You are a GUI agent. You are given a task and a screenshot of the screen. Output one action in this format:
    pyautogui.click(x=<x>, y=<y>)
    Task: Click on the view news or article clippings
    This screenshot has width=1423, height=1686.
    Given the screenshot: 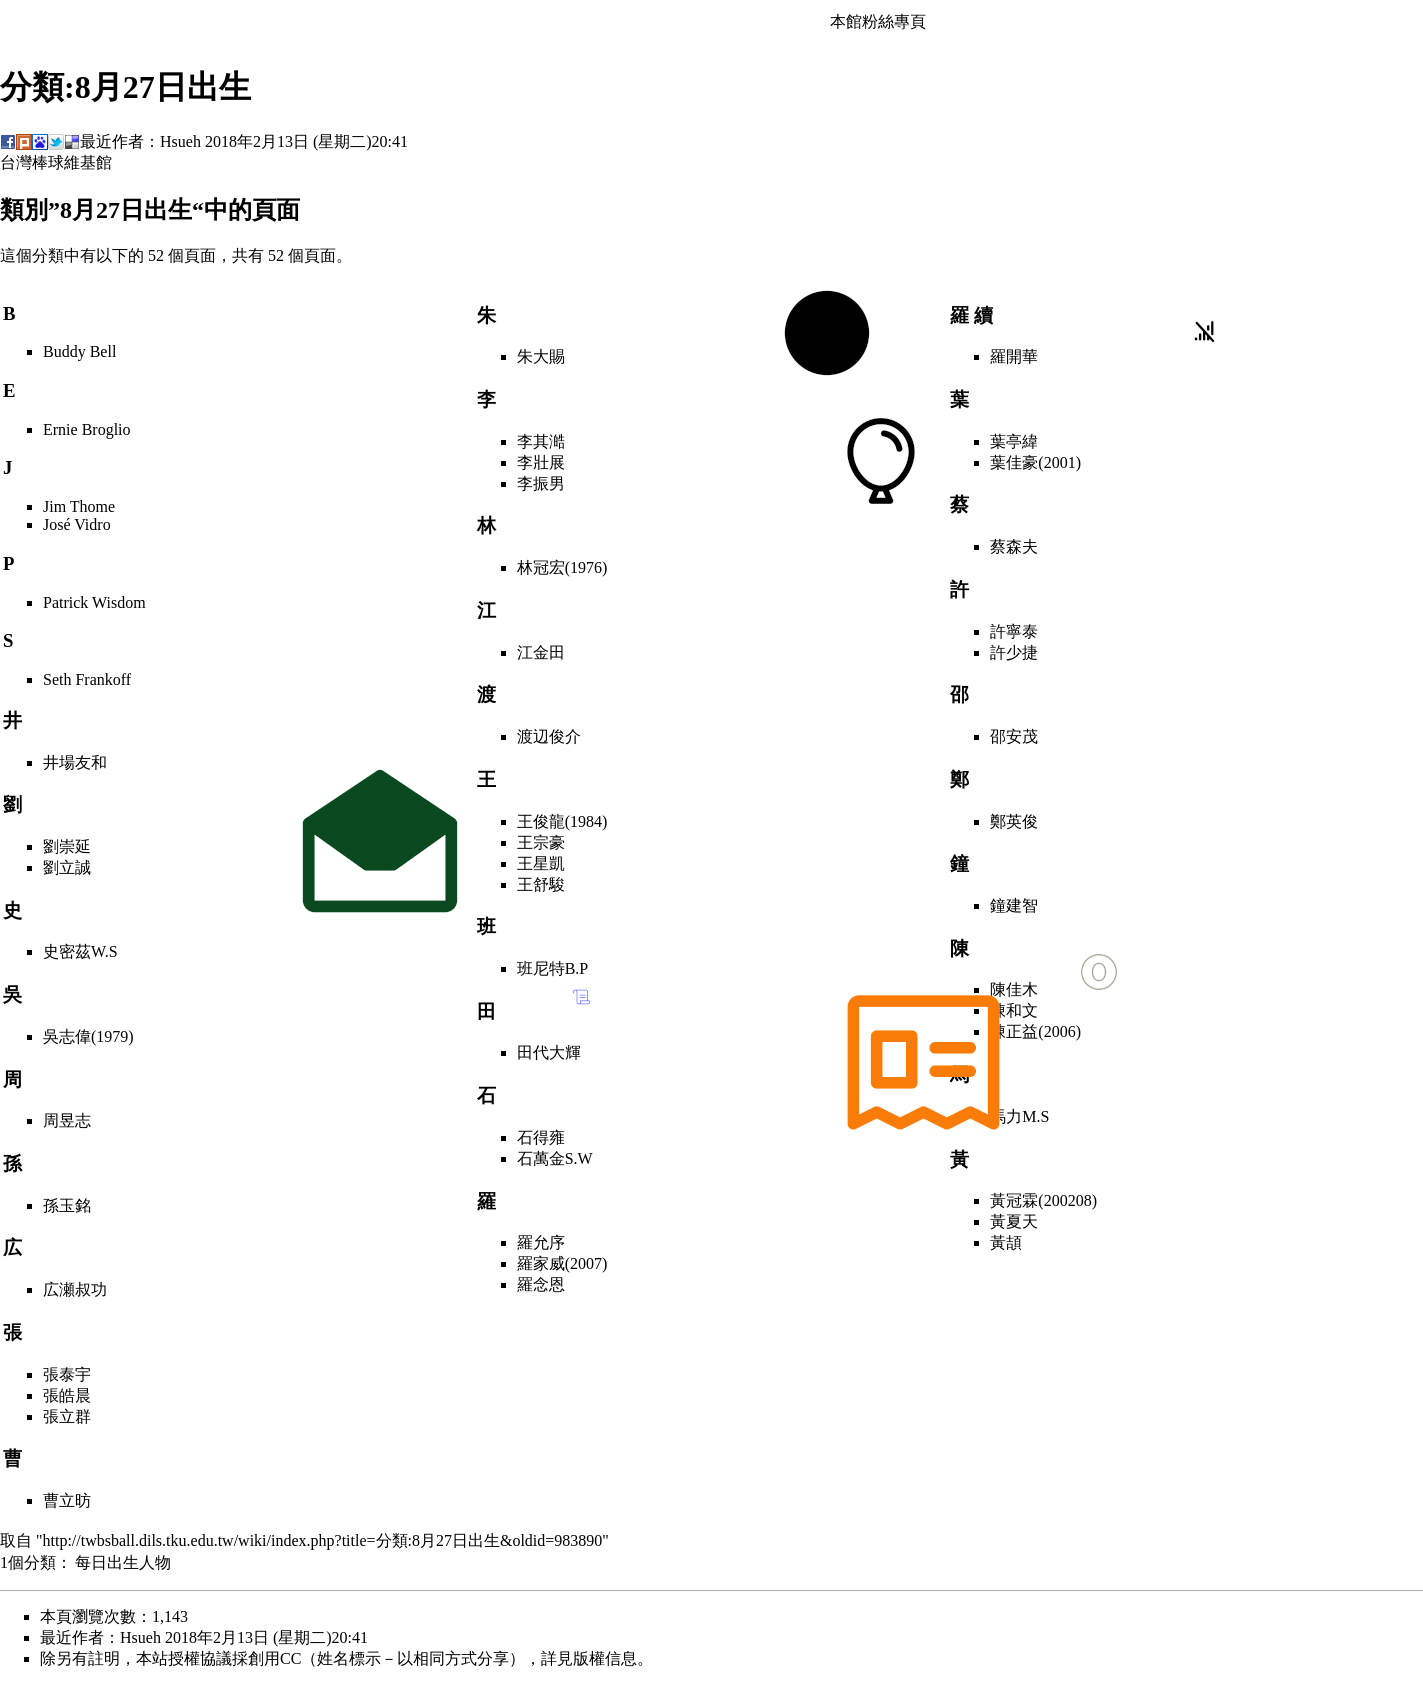 What is the action you would take?
    pyautogui.click(x=923, y=1059)
    